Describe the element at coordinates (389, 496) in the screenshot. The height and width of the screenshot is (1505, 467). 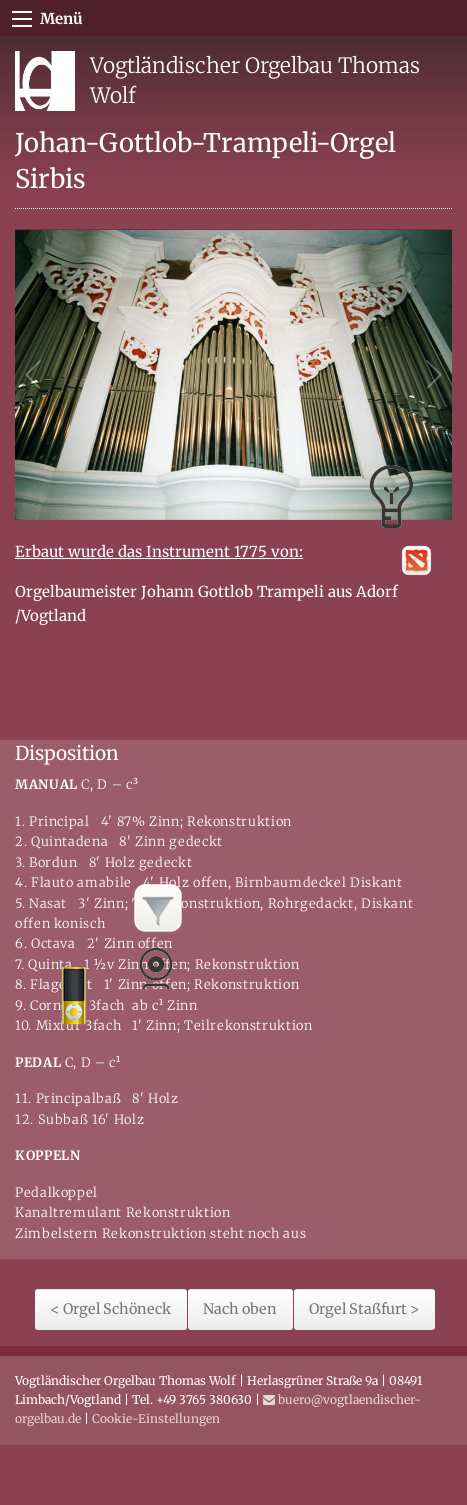
I see `access object emojis and symbols` at that location.